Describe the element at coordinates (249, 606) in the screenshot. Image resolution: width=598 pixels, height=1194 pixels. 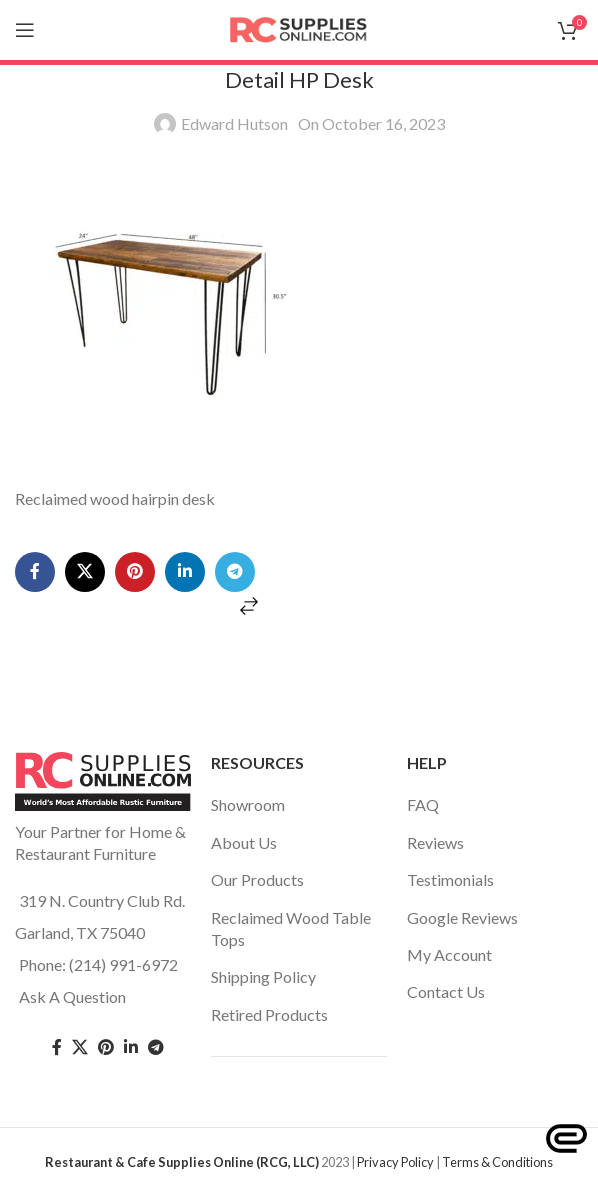
I see `swap or exchange items` at that location.